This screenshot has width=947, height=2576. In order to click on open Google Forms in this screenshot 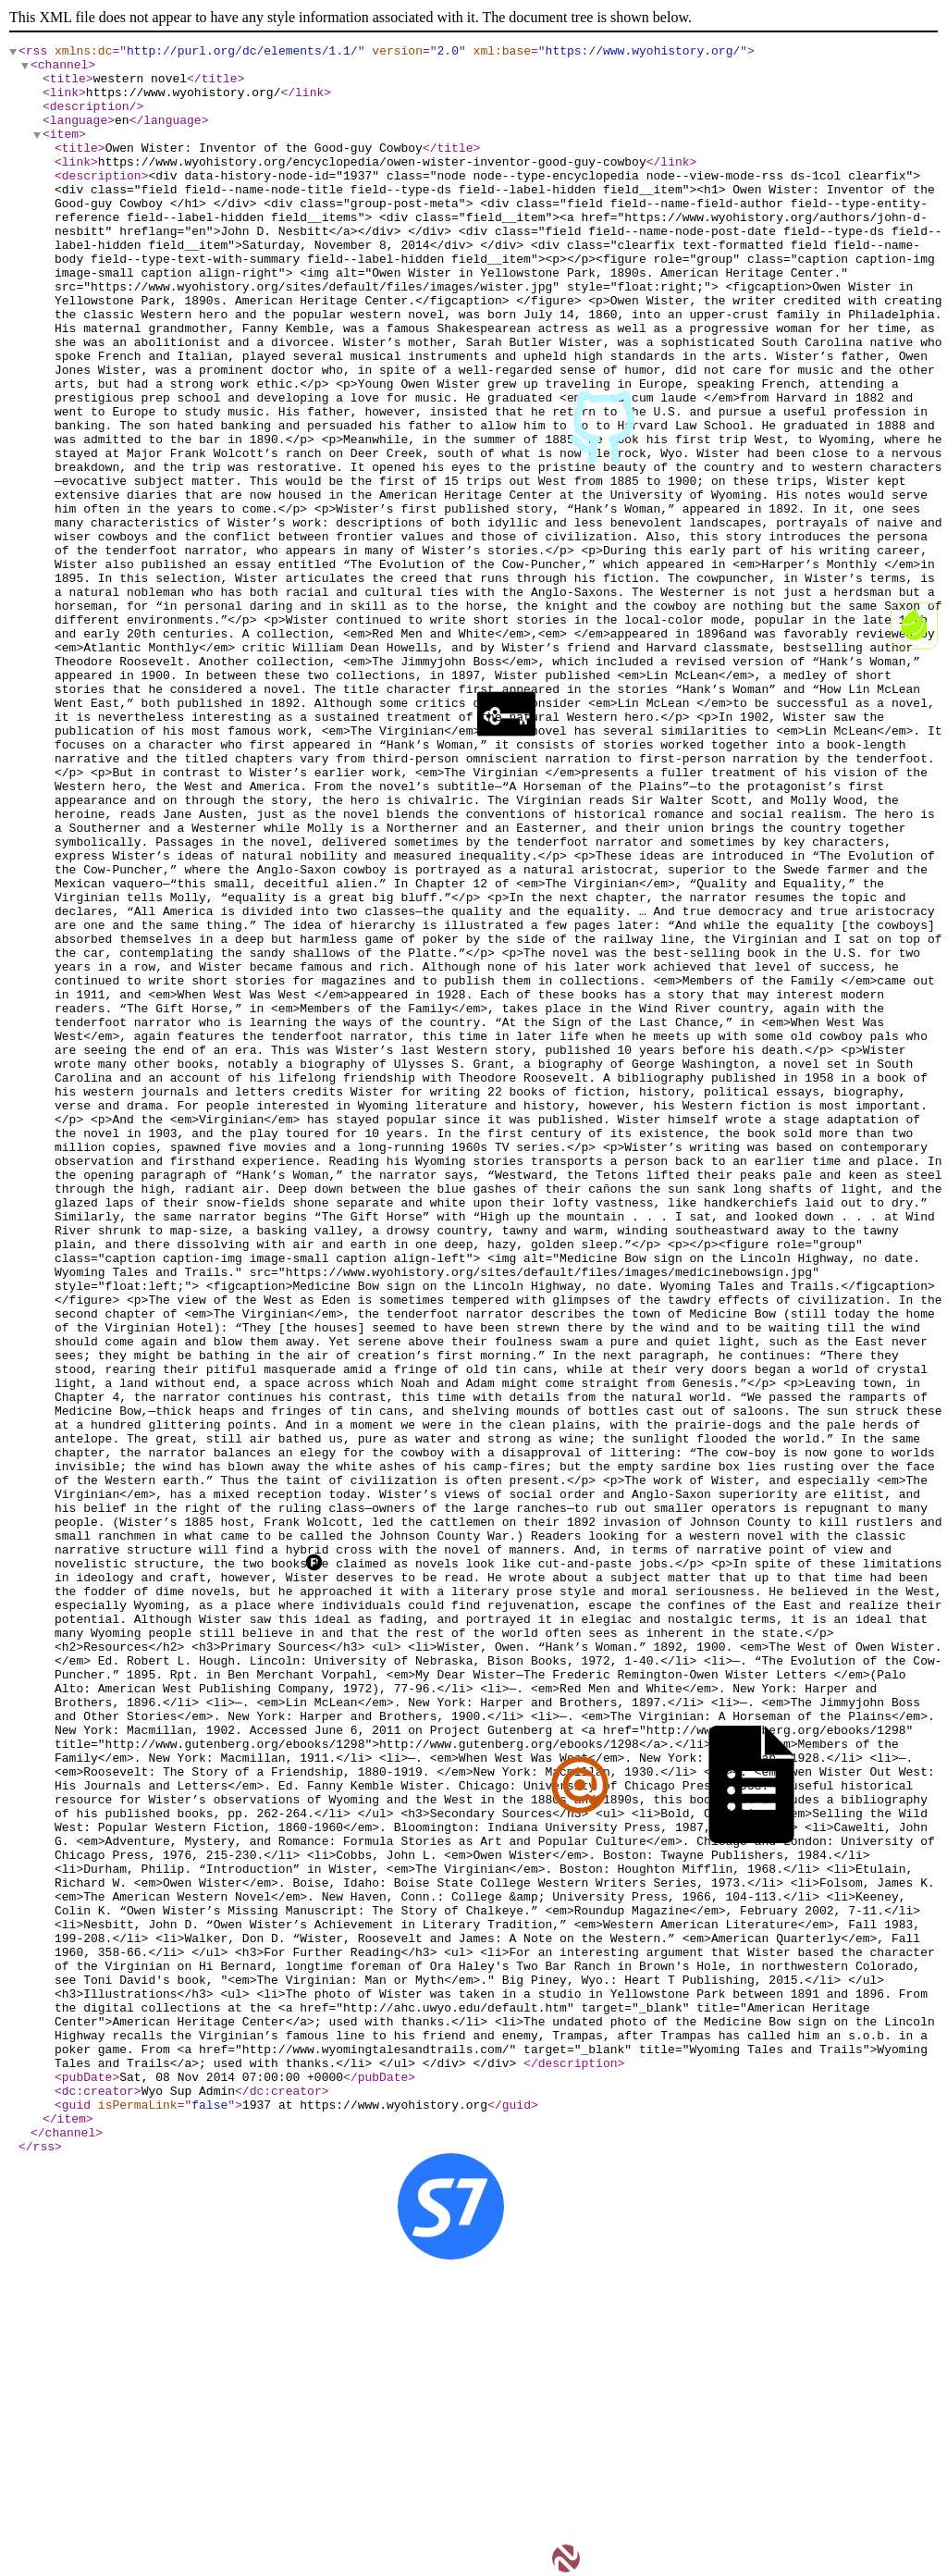, I will do `click(751, 1784)`.